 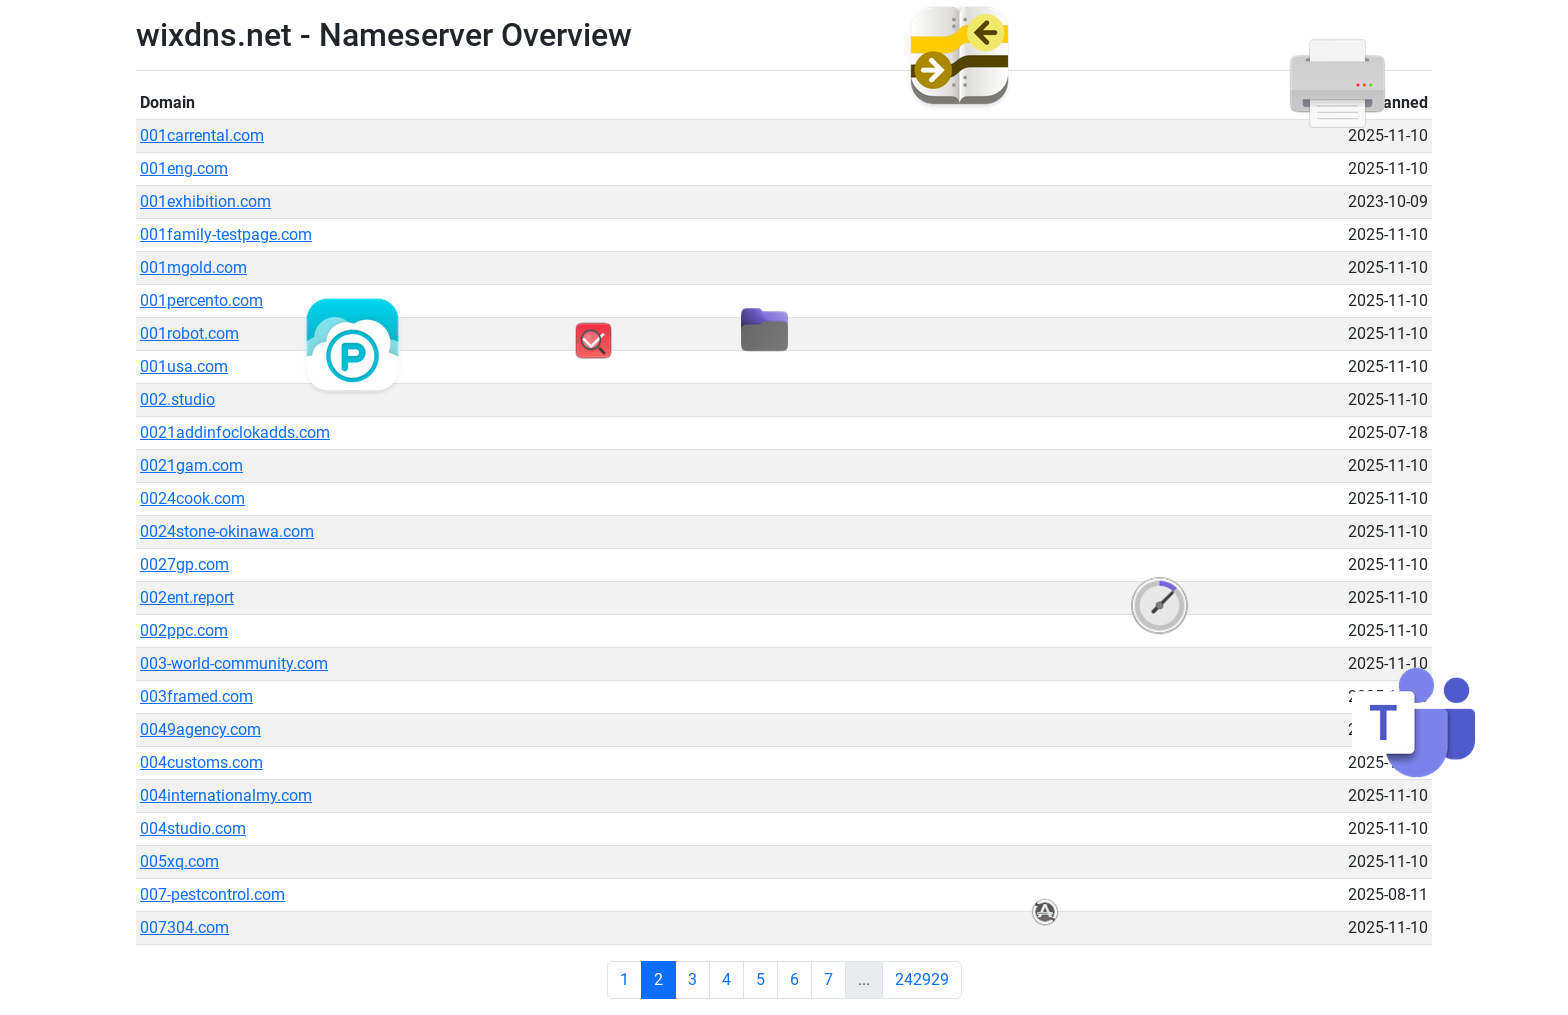 I want to click on open microsoft teams, so click(x=1414, y=722).